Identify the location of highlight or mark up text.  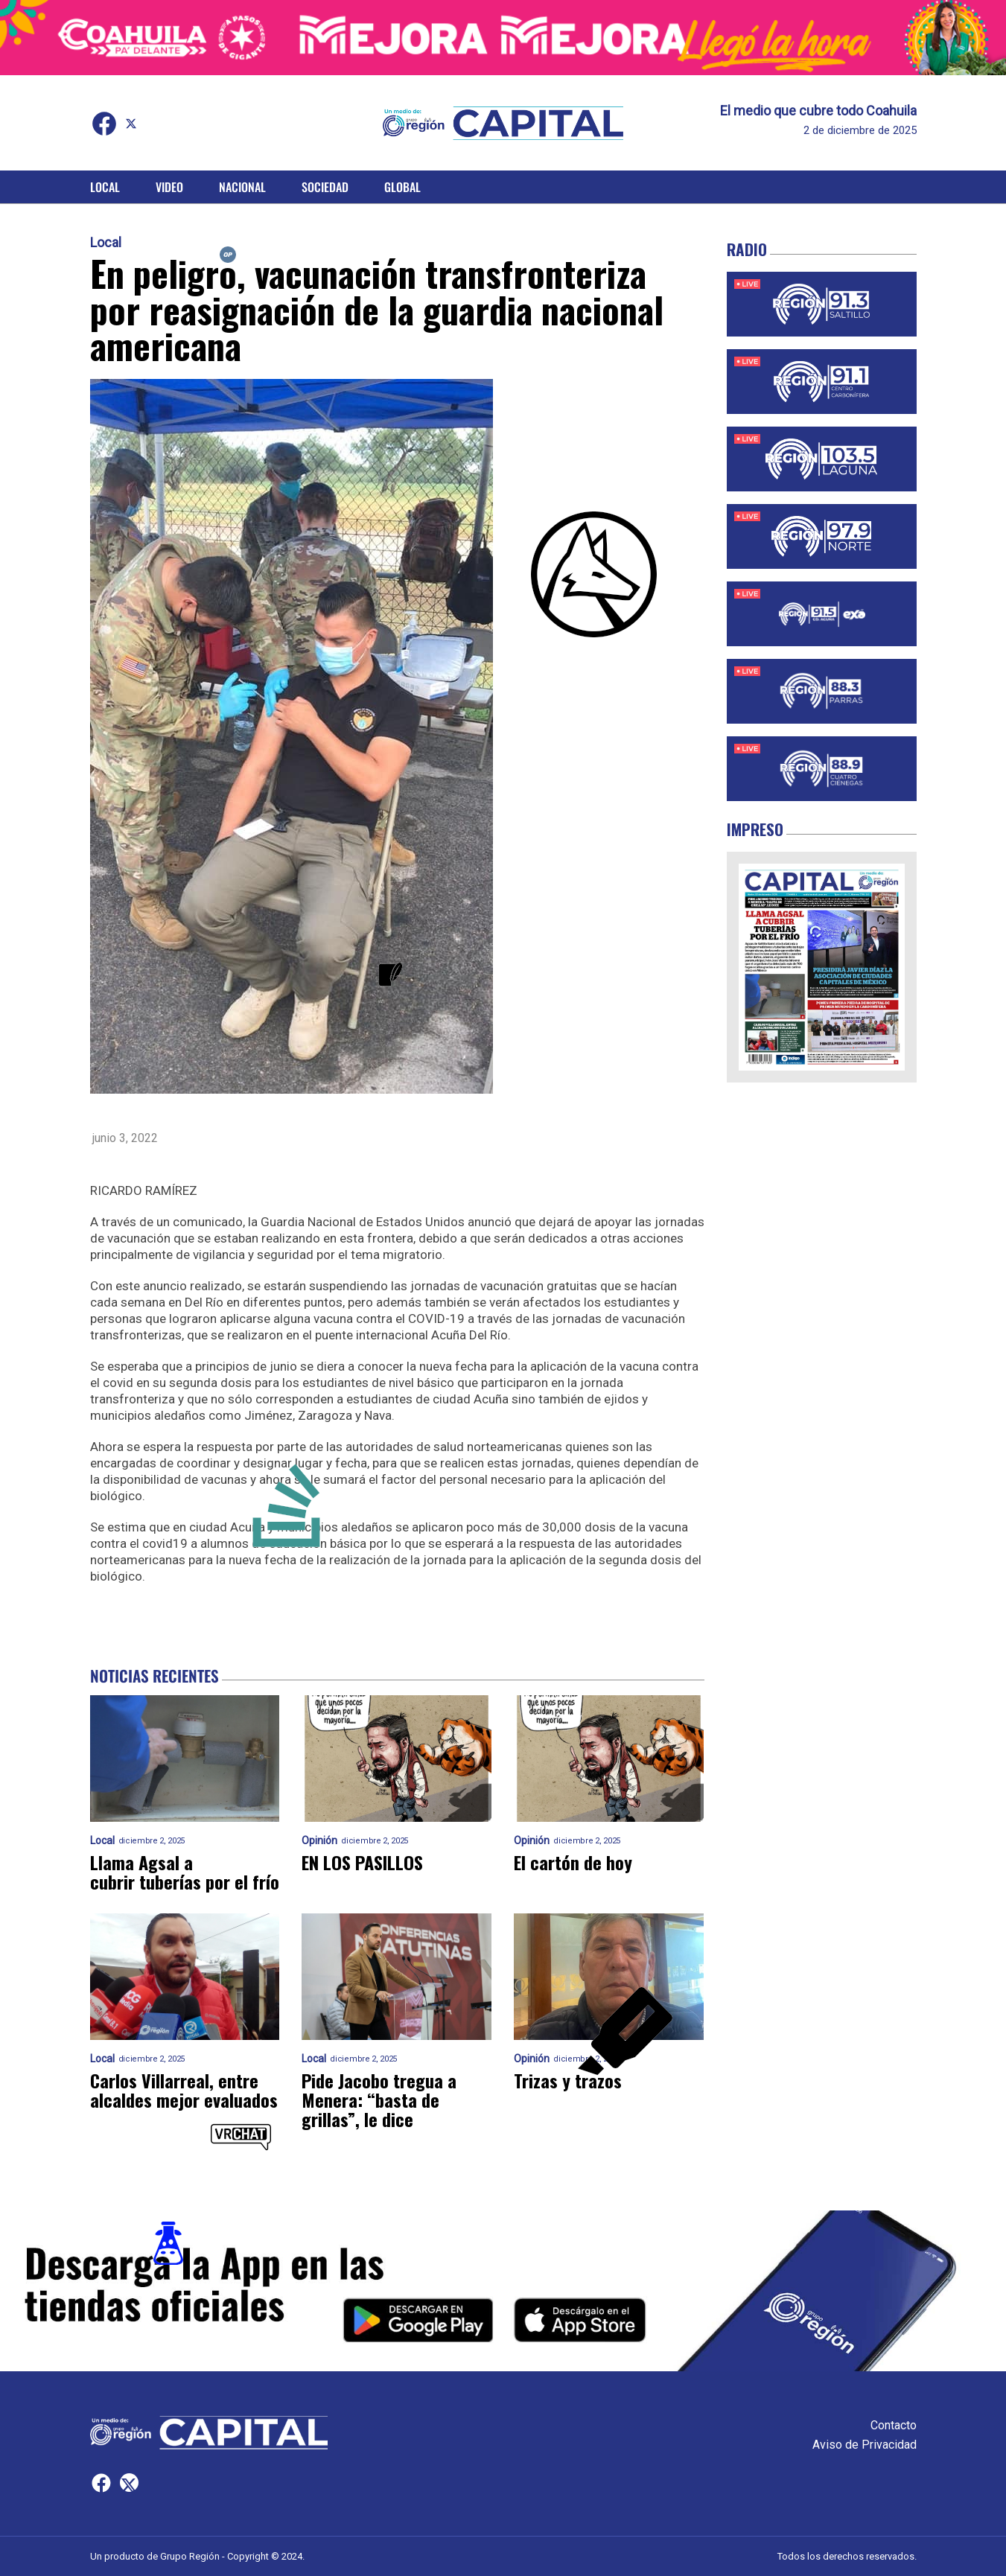
(626, 2033).